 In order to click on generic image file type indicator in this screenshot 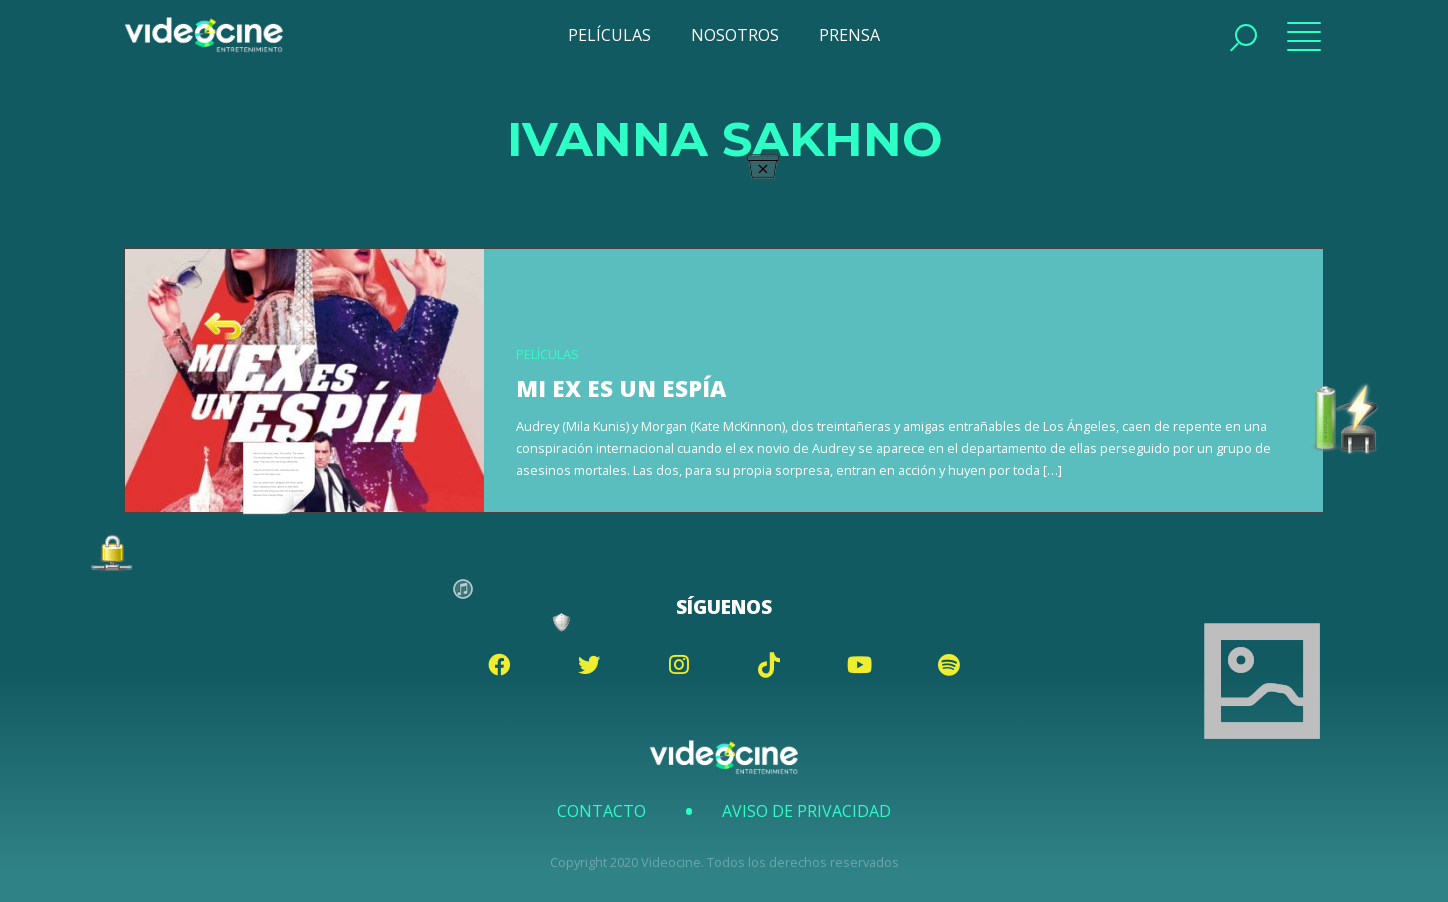, I will do `click(1262, 681)`.